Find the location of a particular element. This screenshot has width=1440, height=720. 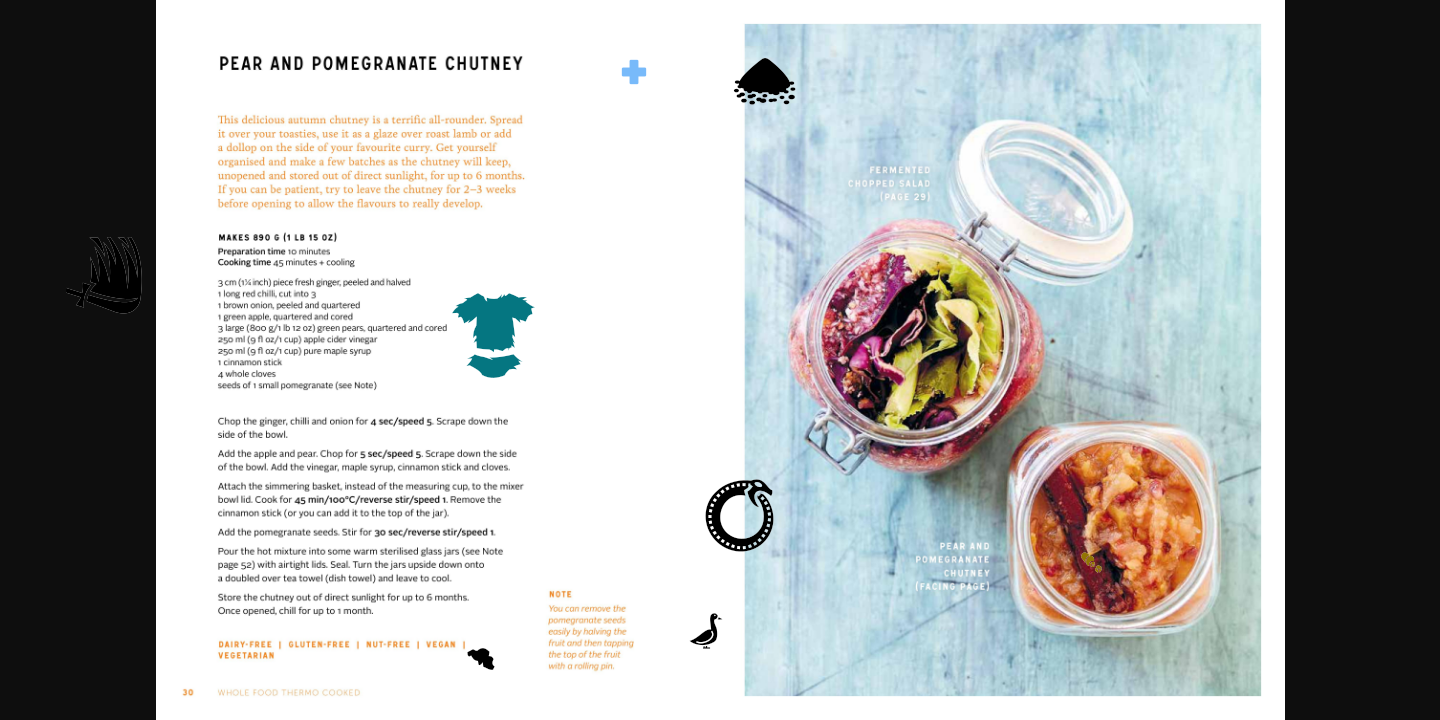

select Belgium as country or region is located at coordinates (481, 659).